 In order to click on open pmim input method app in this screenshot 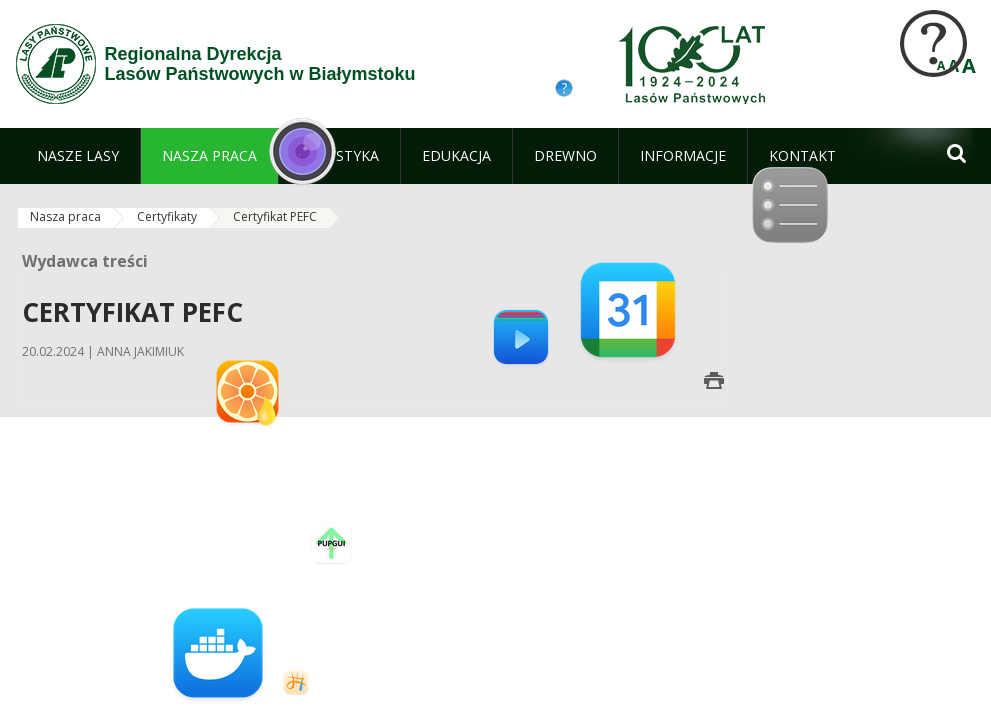, I will do `click(296, 682)`.